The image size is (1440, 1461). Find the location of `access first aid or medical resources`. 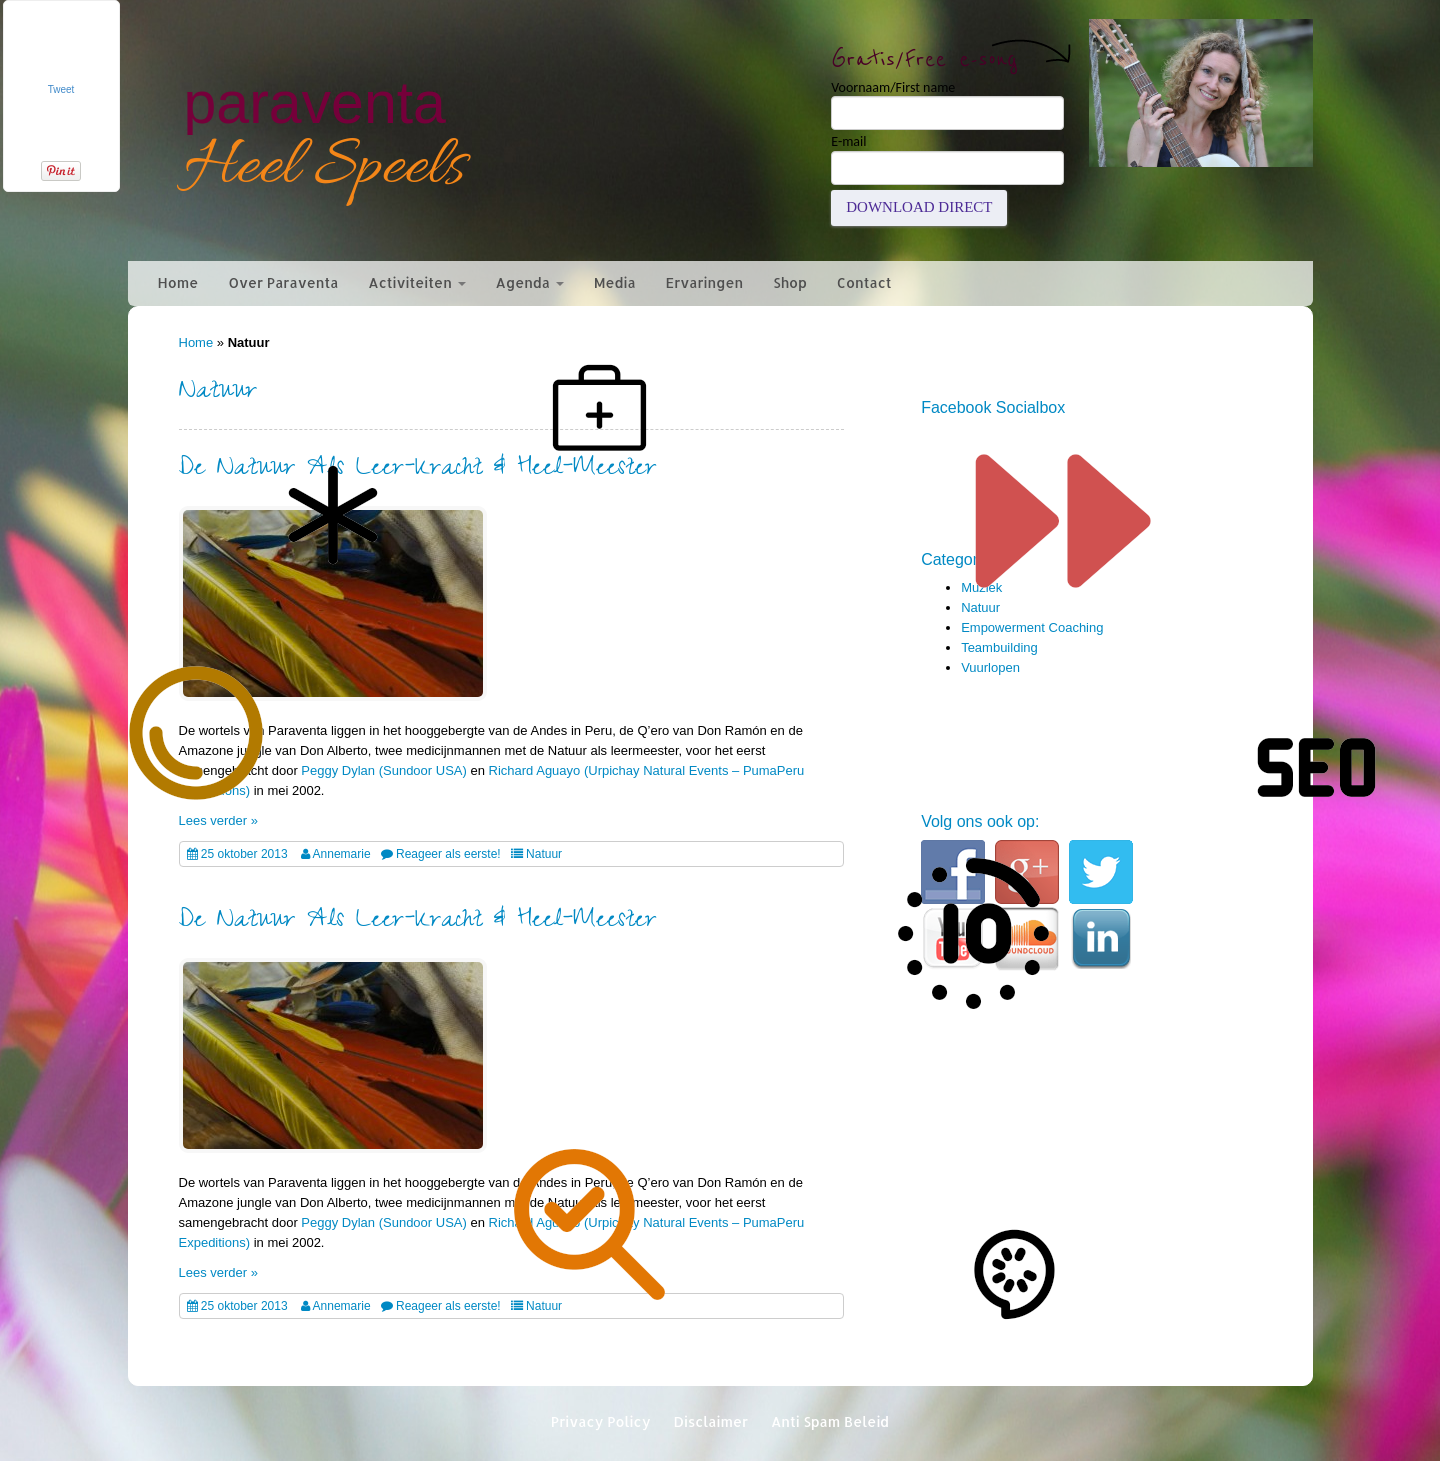

access first aid or medical resources is located at coordinates (599, 411).